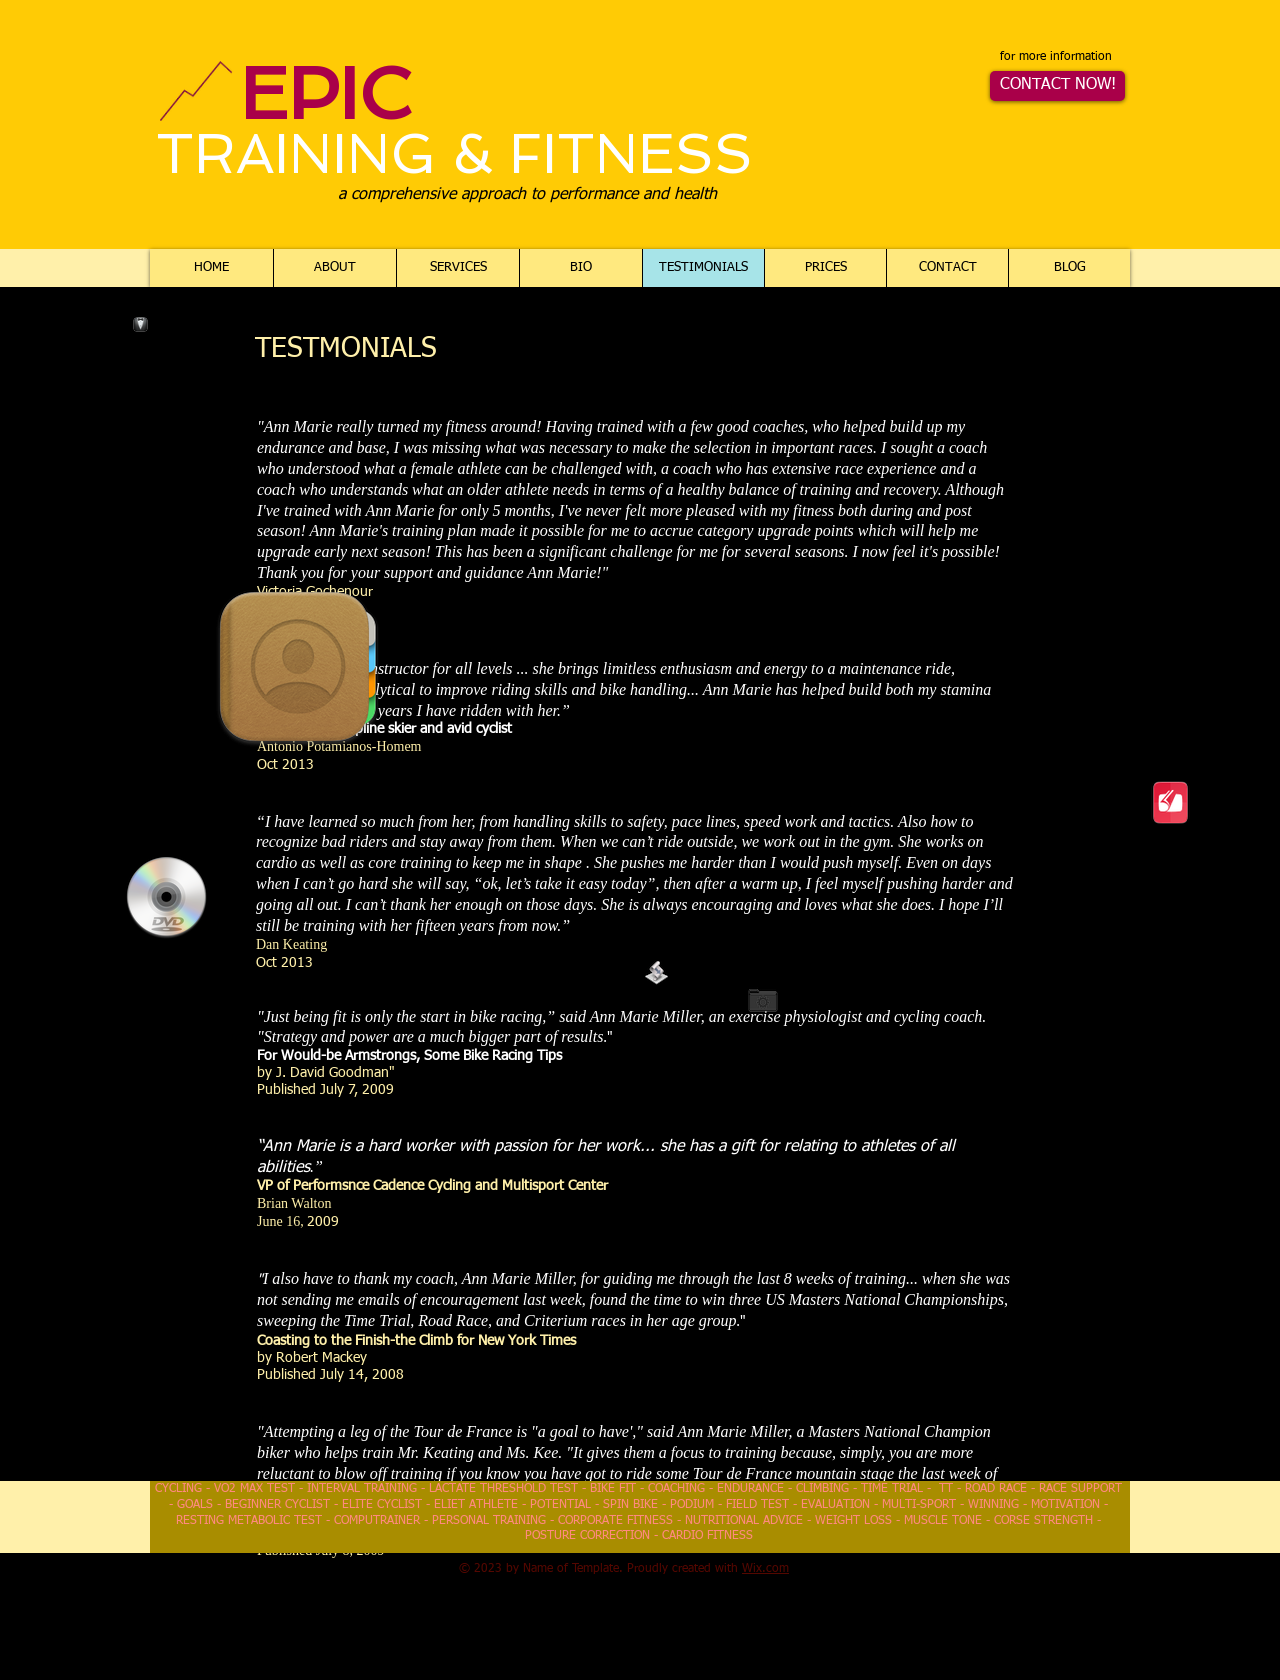 The height and width of the screenshot is (1680, 1280). What do you see at coordinates (763, 1000) in the screenshot?
I see `access smart folder with automated mail rules` at bounding box center [763, 1000].